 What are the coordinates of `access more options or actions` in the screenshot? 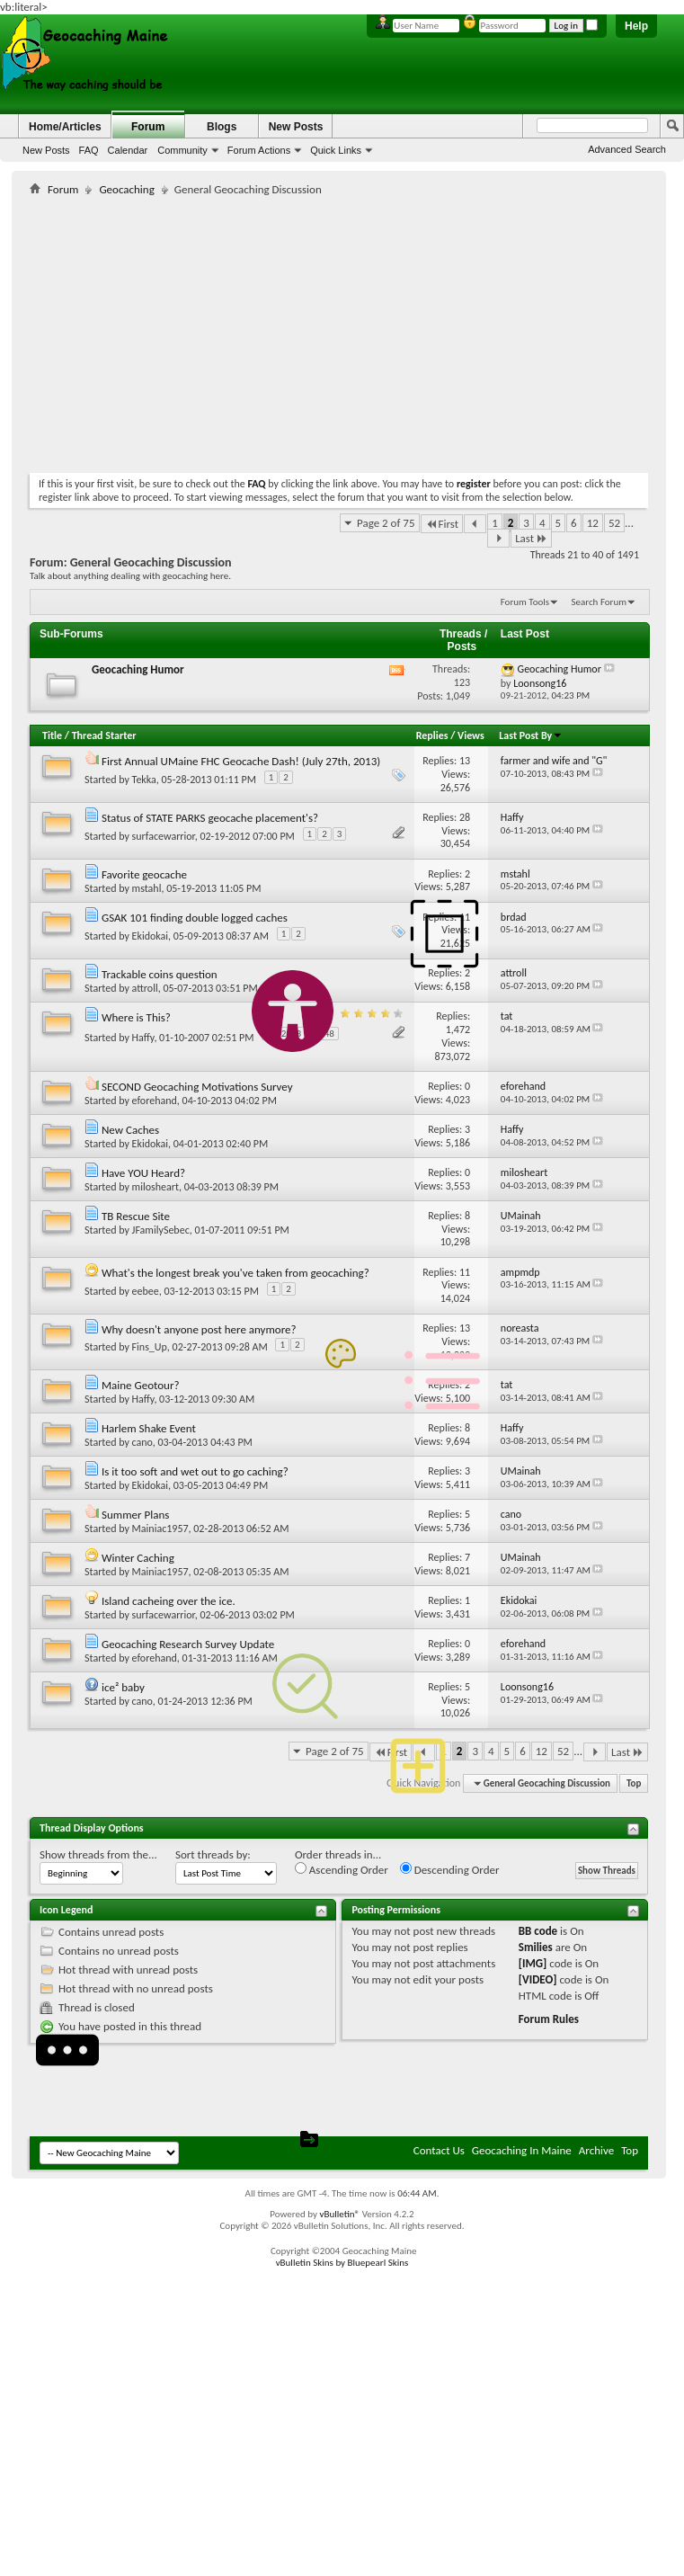 It's located at (67, 2050).